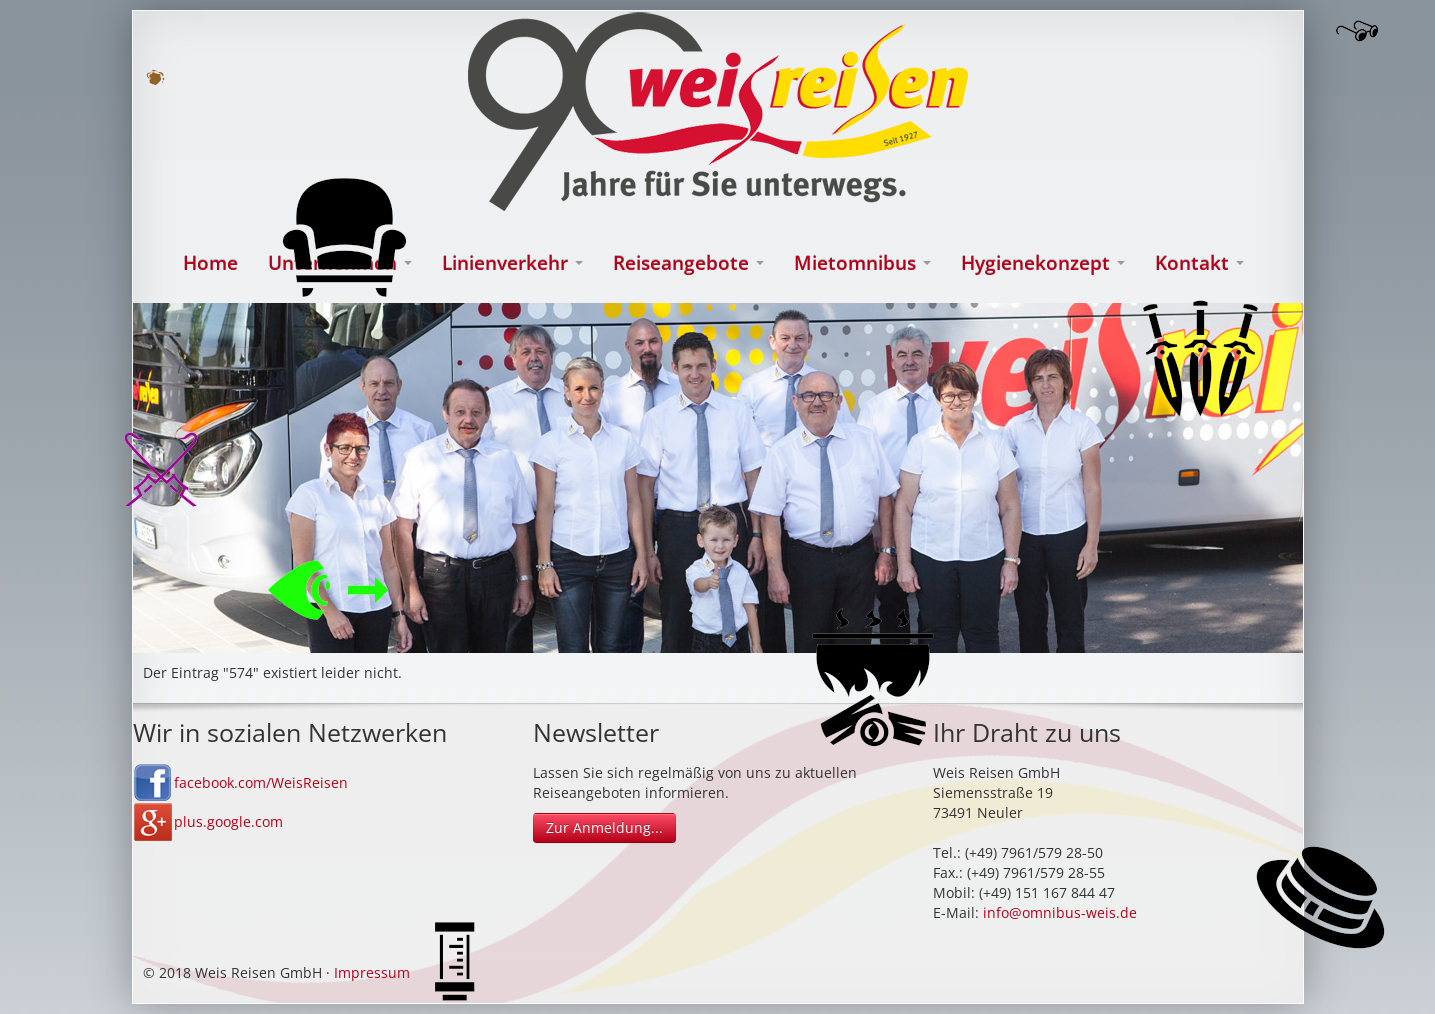 The width and height of the screenshot is (1435, 1014). What do you see at coordinates (330, 590) in the screenshot?
I see `look at or focus on a target object` at bounding box center [330, 590].